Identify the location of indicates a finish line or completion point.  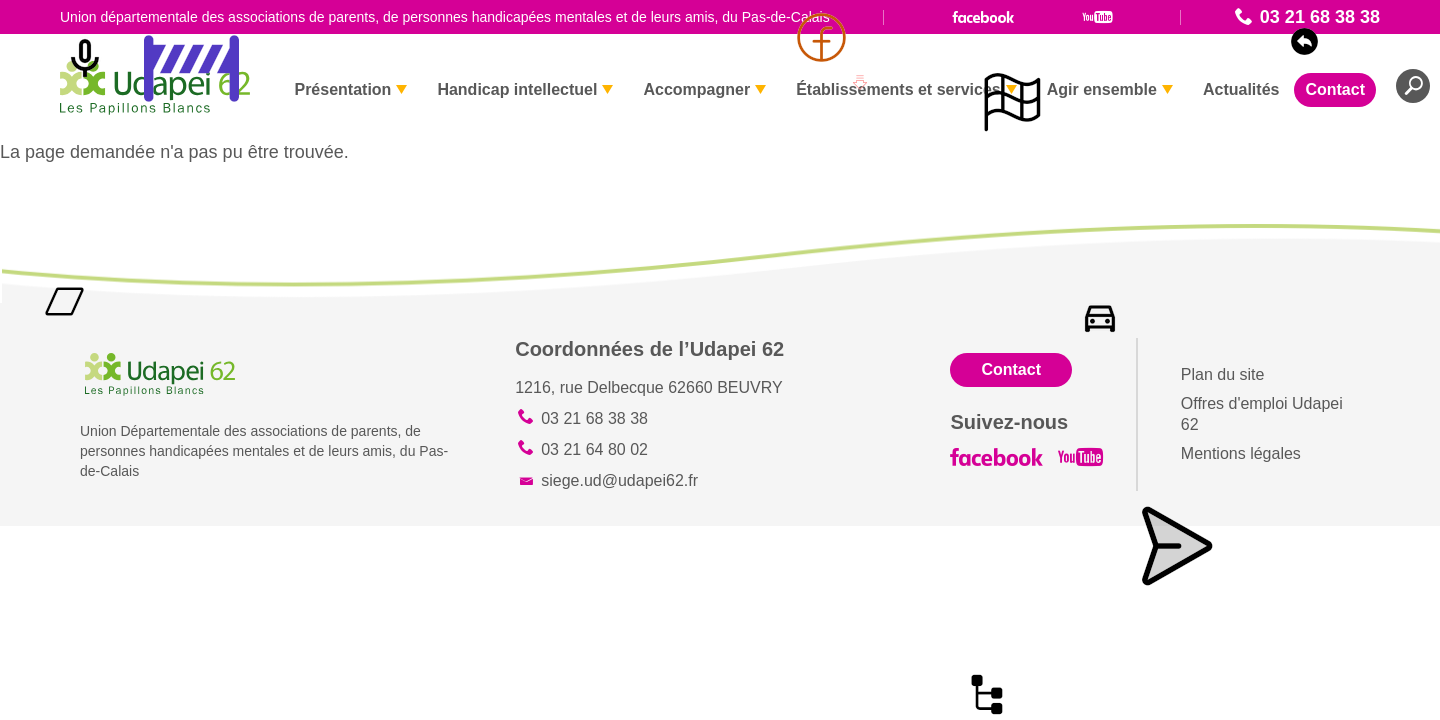
(1010, 101).